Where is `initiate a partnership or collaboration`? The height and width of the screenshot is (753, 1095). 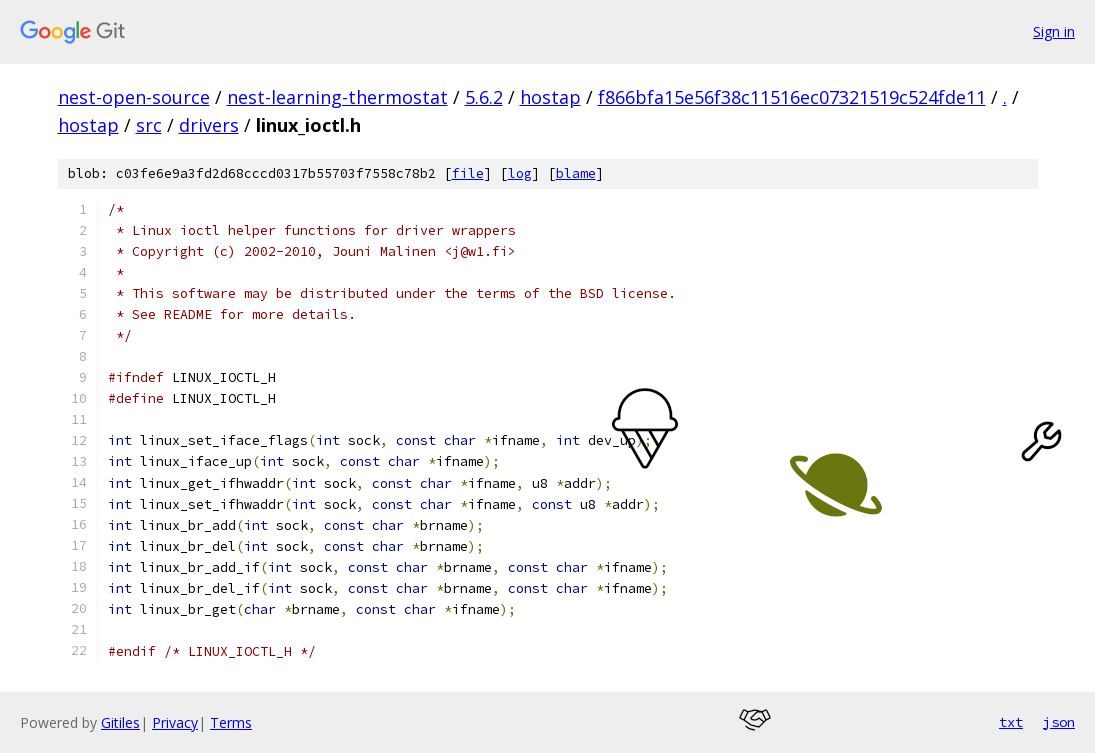
initiate a partnership or collaboration is located at coordinates (755, 719).